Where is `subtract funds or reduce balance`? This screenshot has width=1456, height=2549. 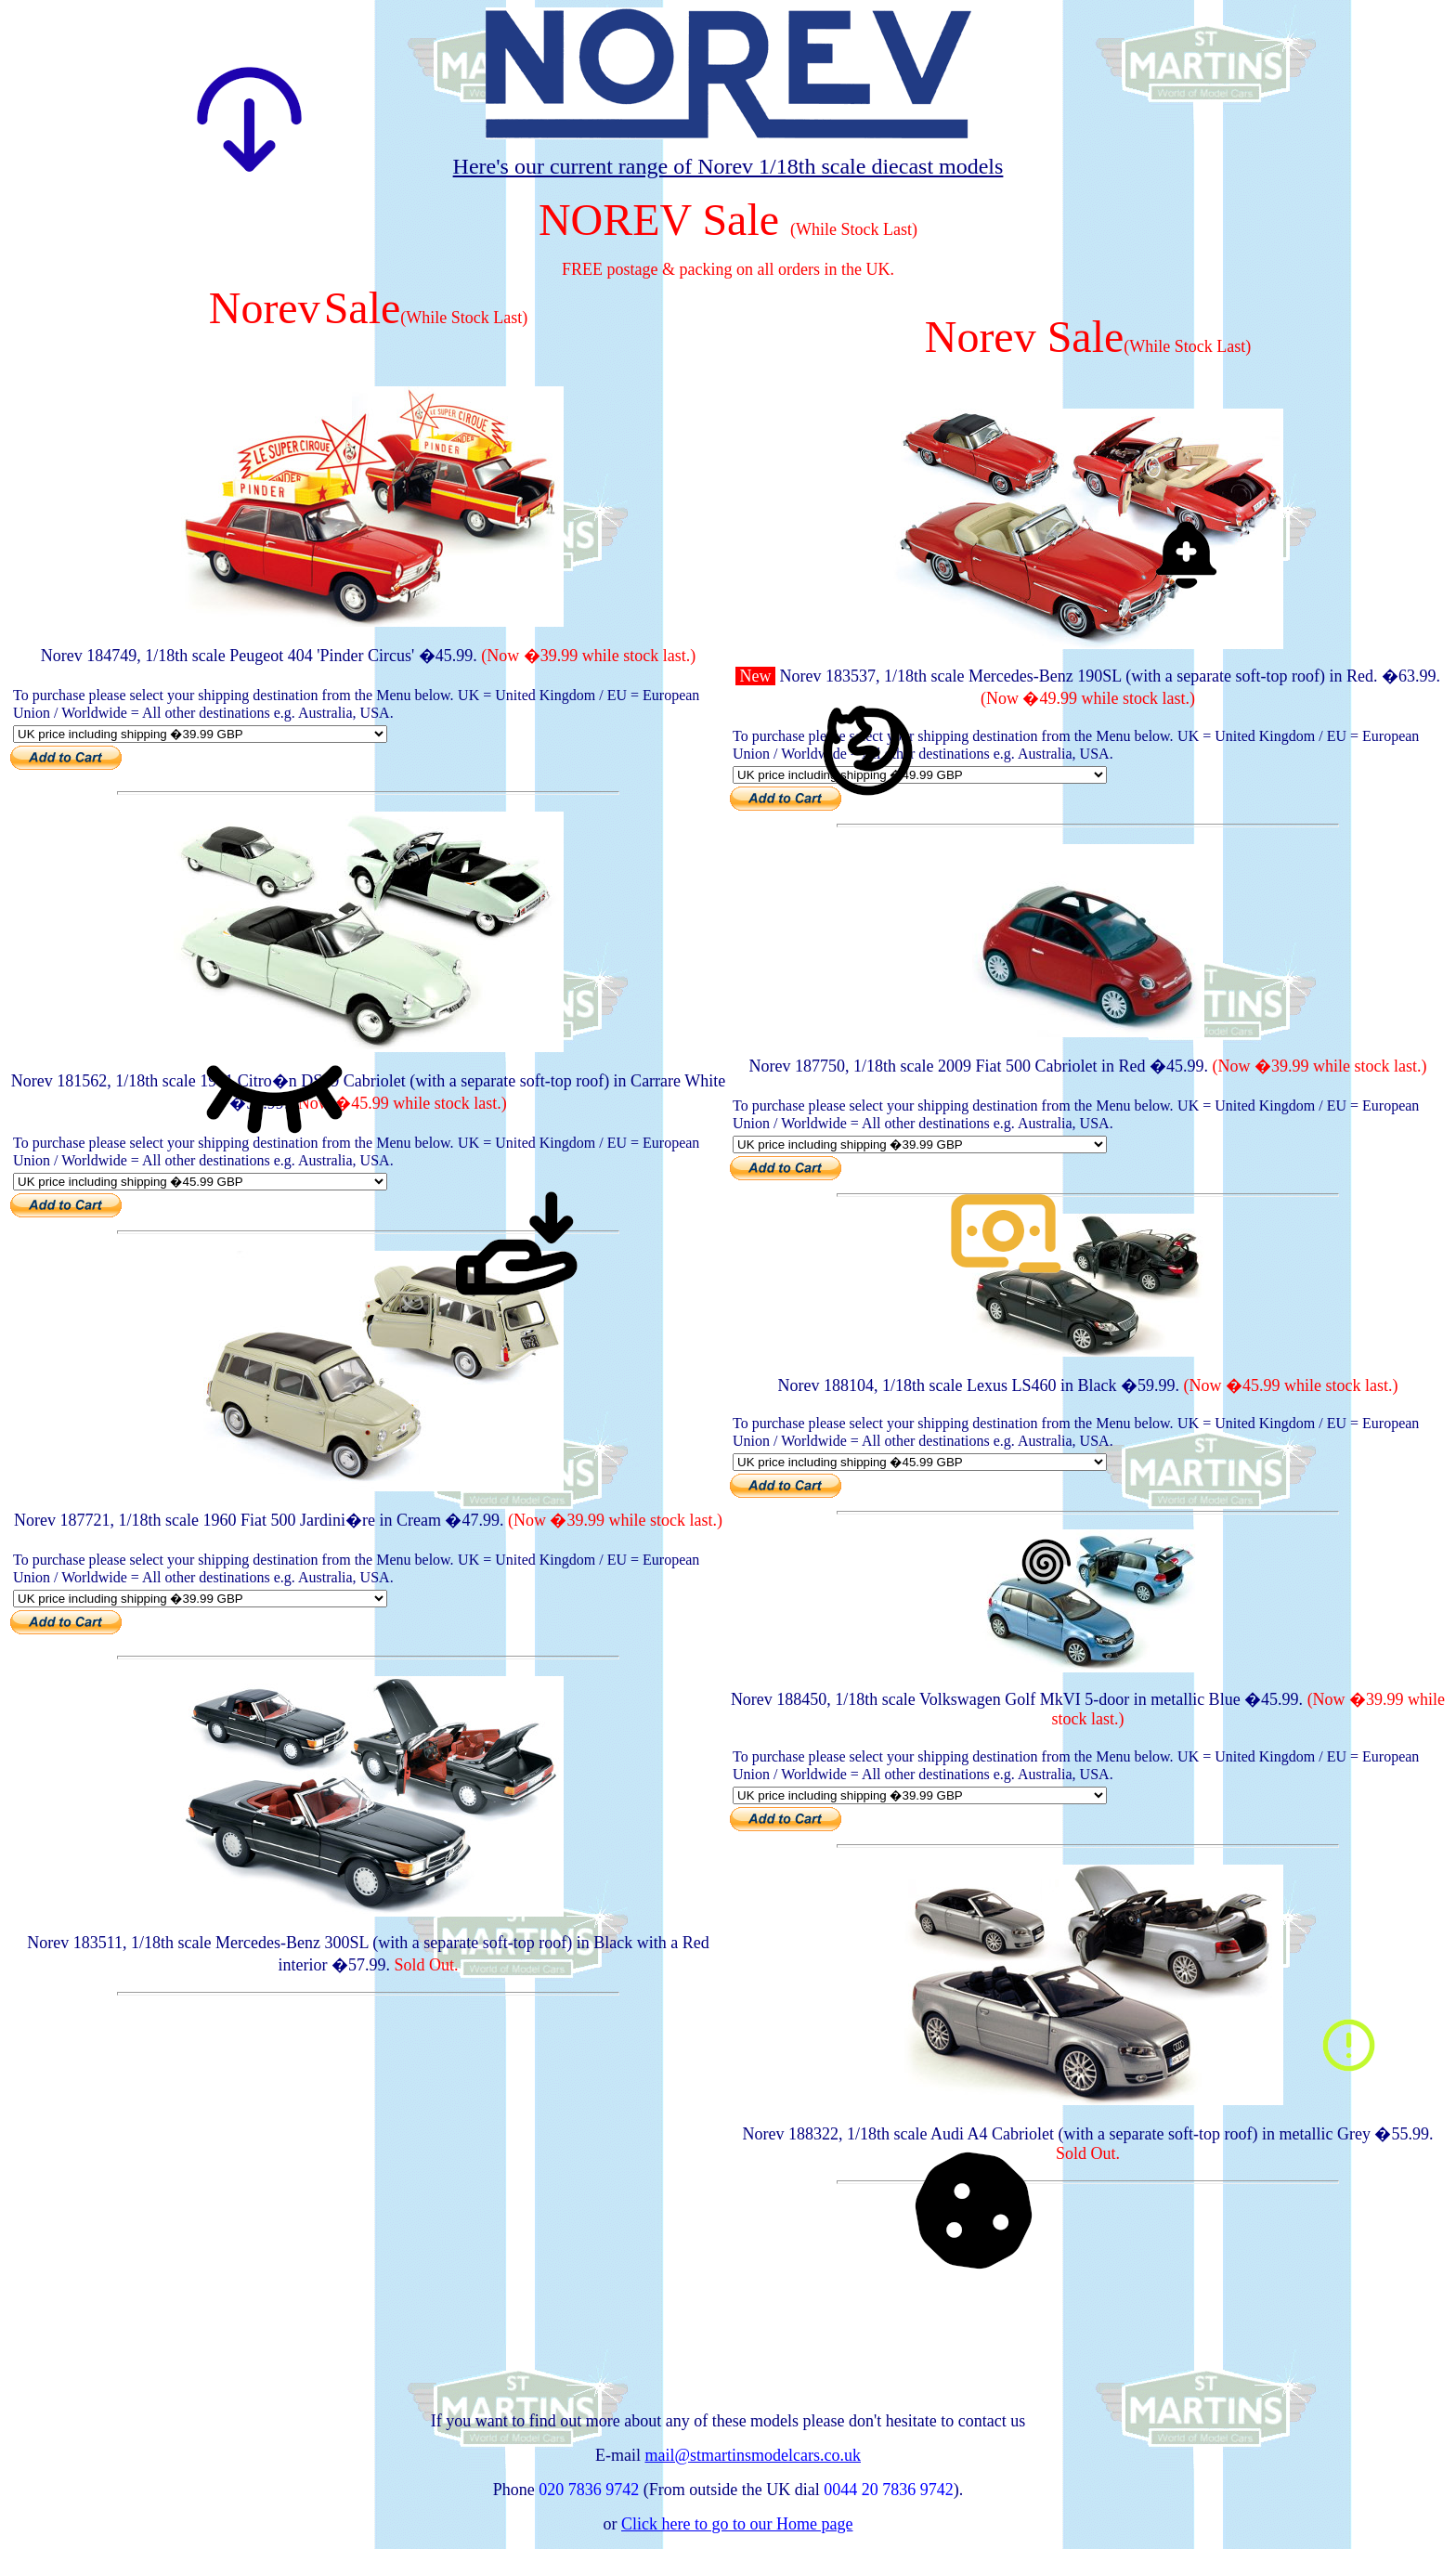 subtract funds or reduce balance is located at coordinates (1003, 1230).